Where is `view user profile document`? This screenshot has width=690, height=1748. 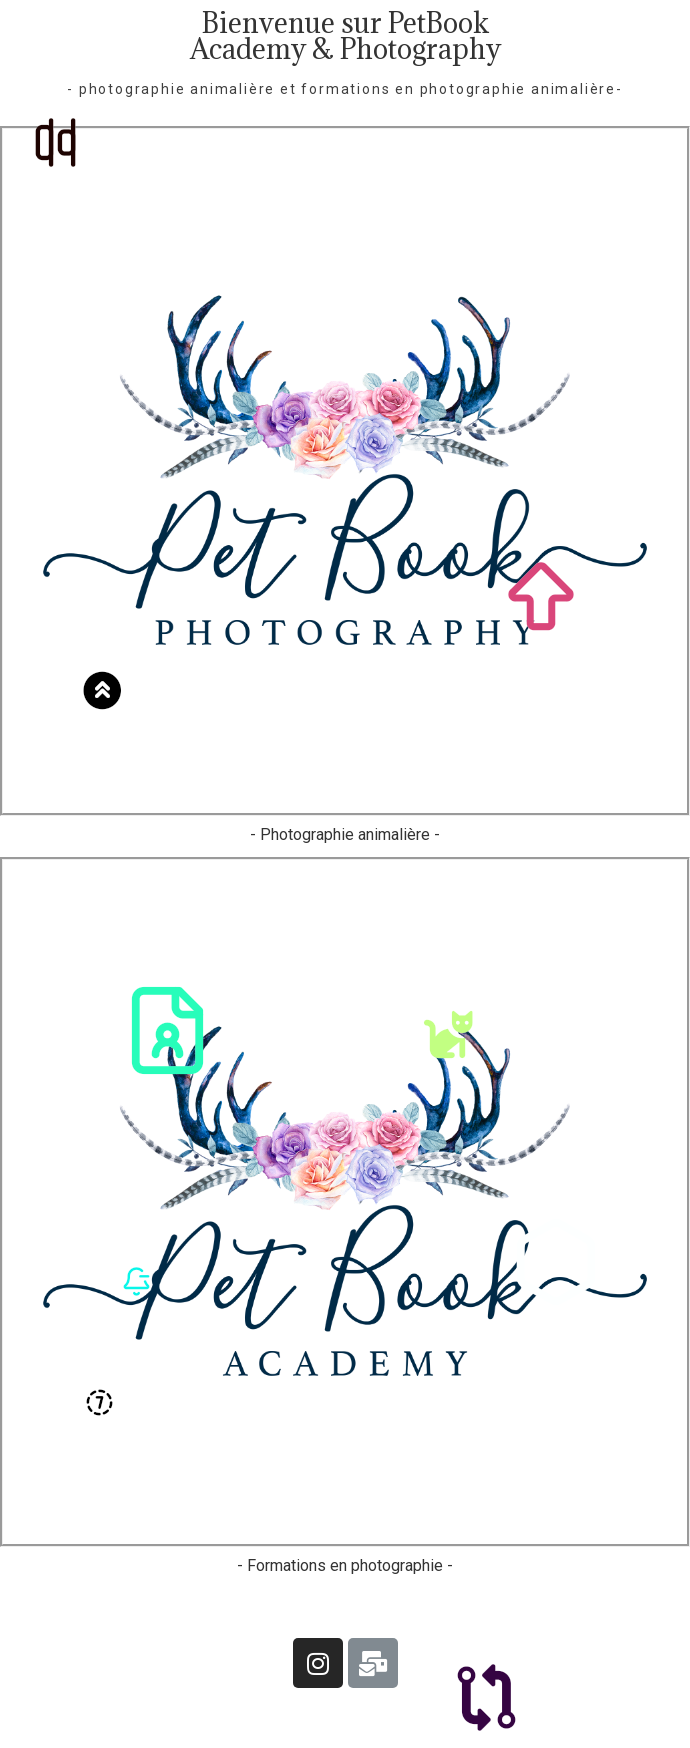 view user profile document is located at coordinates (167, 1030).